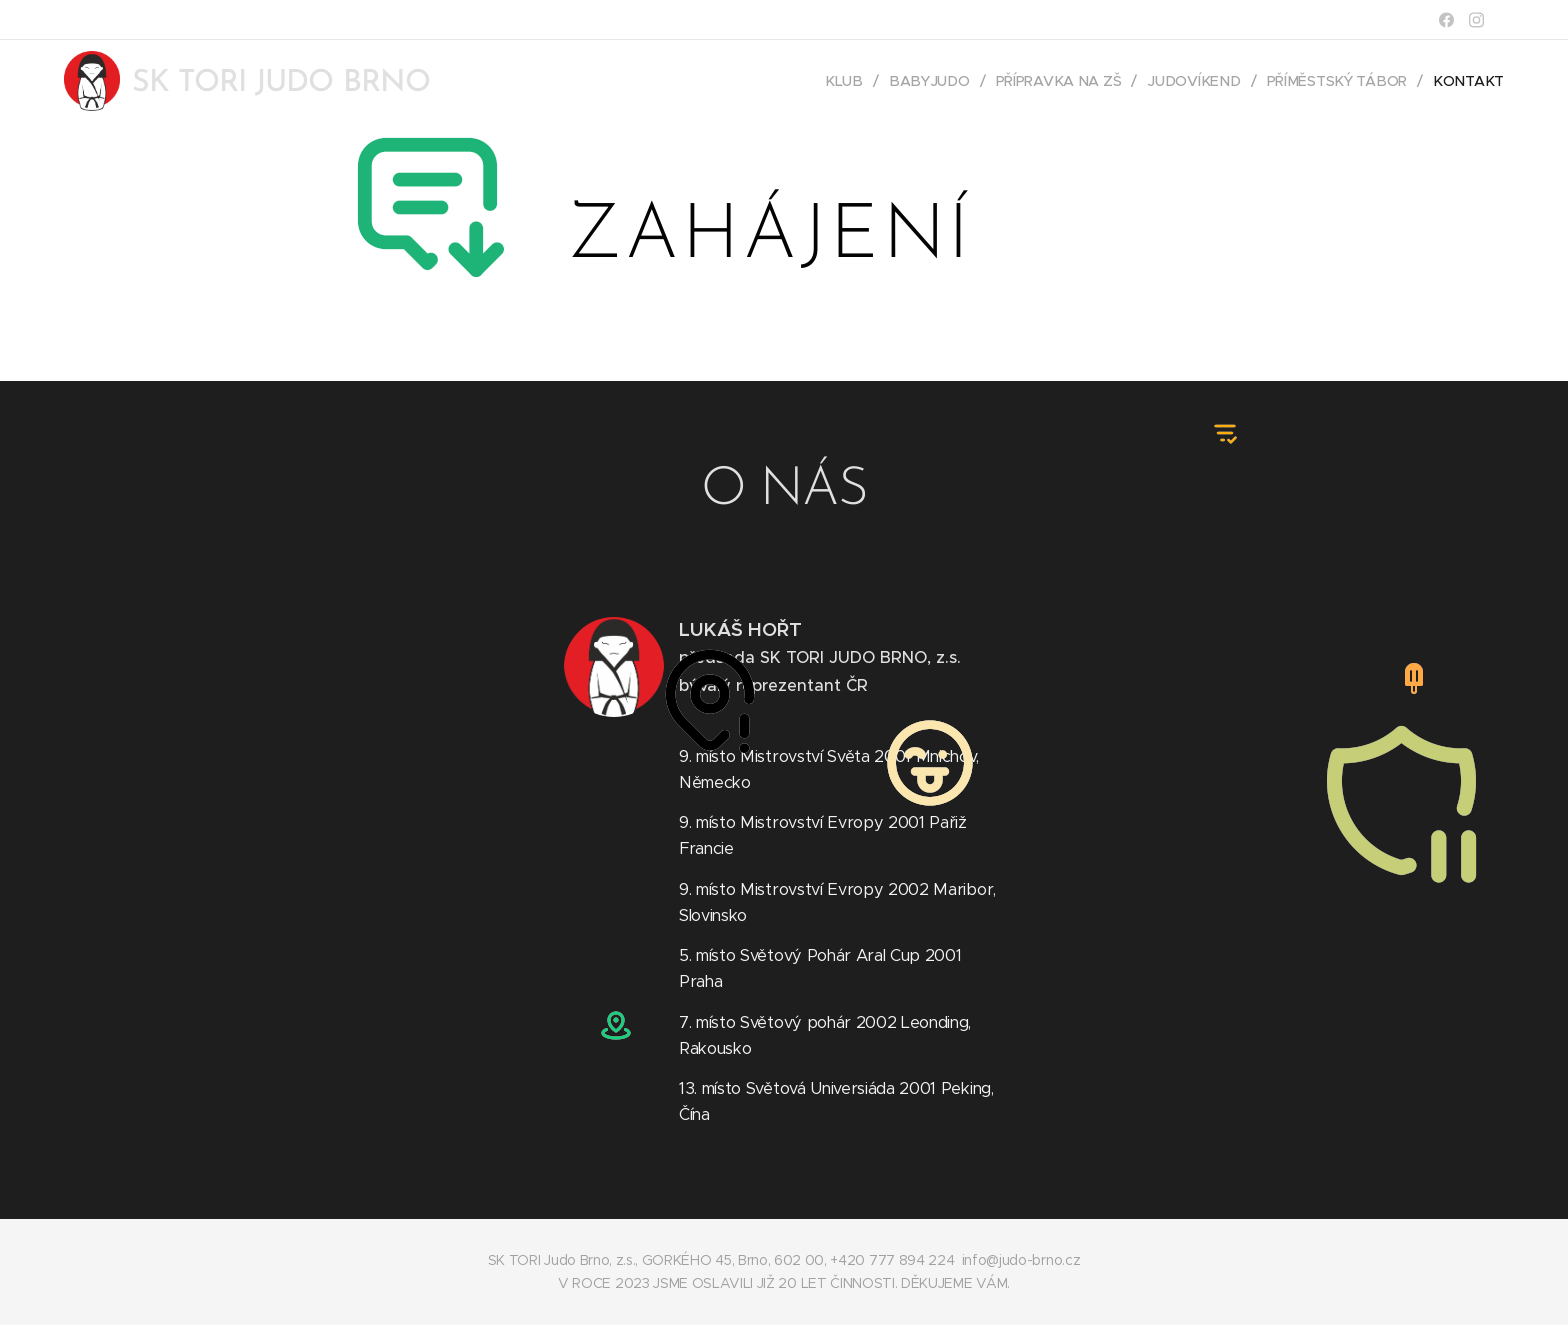  I want to click on add a playful or joking tone to a message, so click(930, 763).